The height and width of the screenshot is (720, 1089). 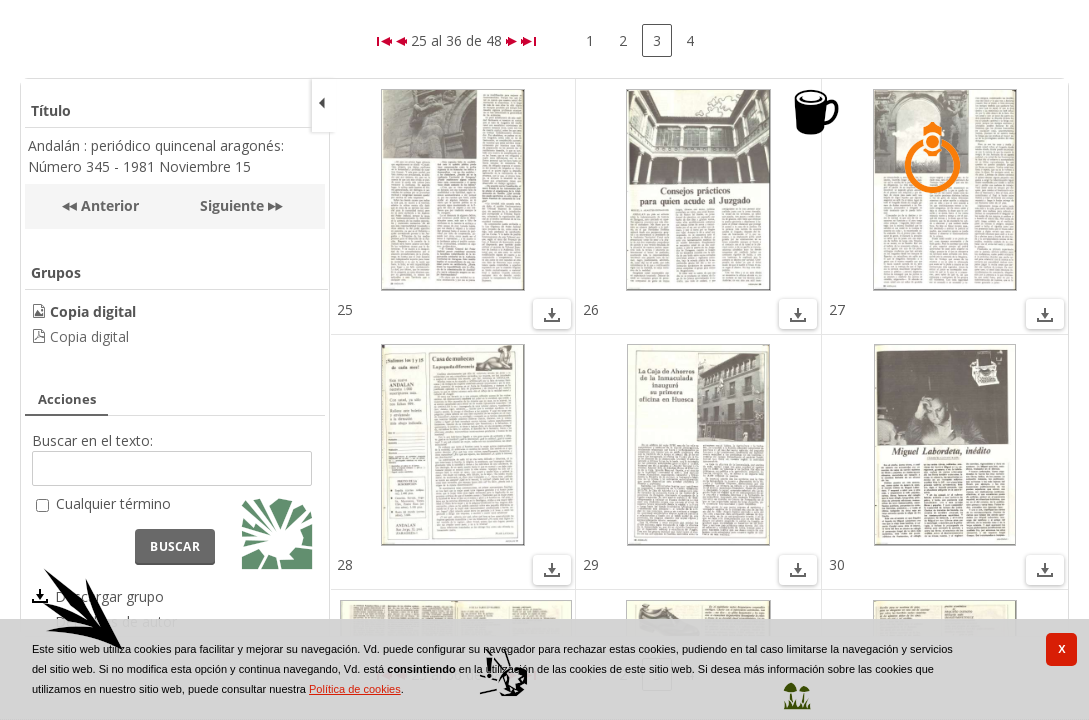 What do you see at coordinates (797, 695) in the screenshot?
I see `forage for mushrooms in the wild` at bounding box center [797, 695].